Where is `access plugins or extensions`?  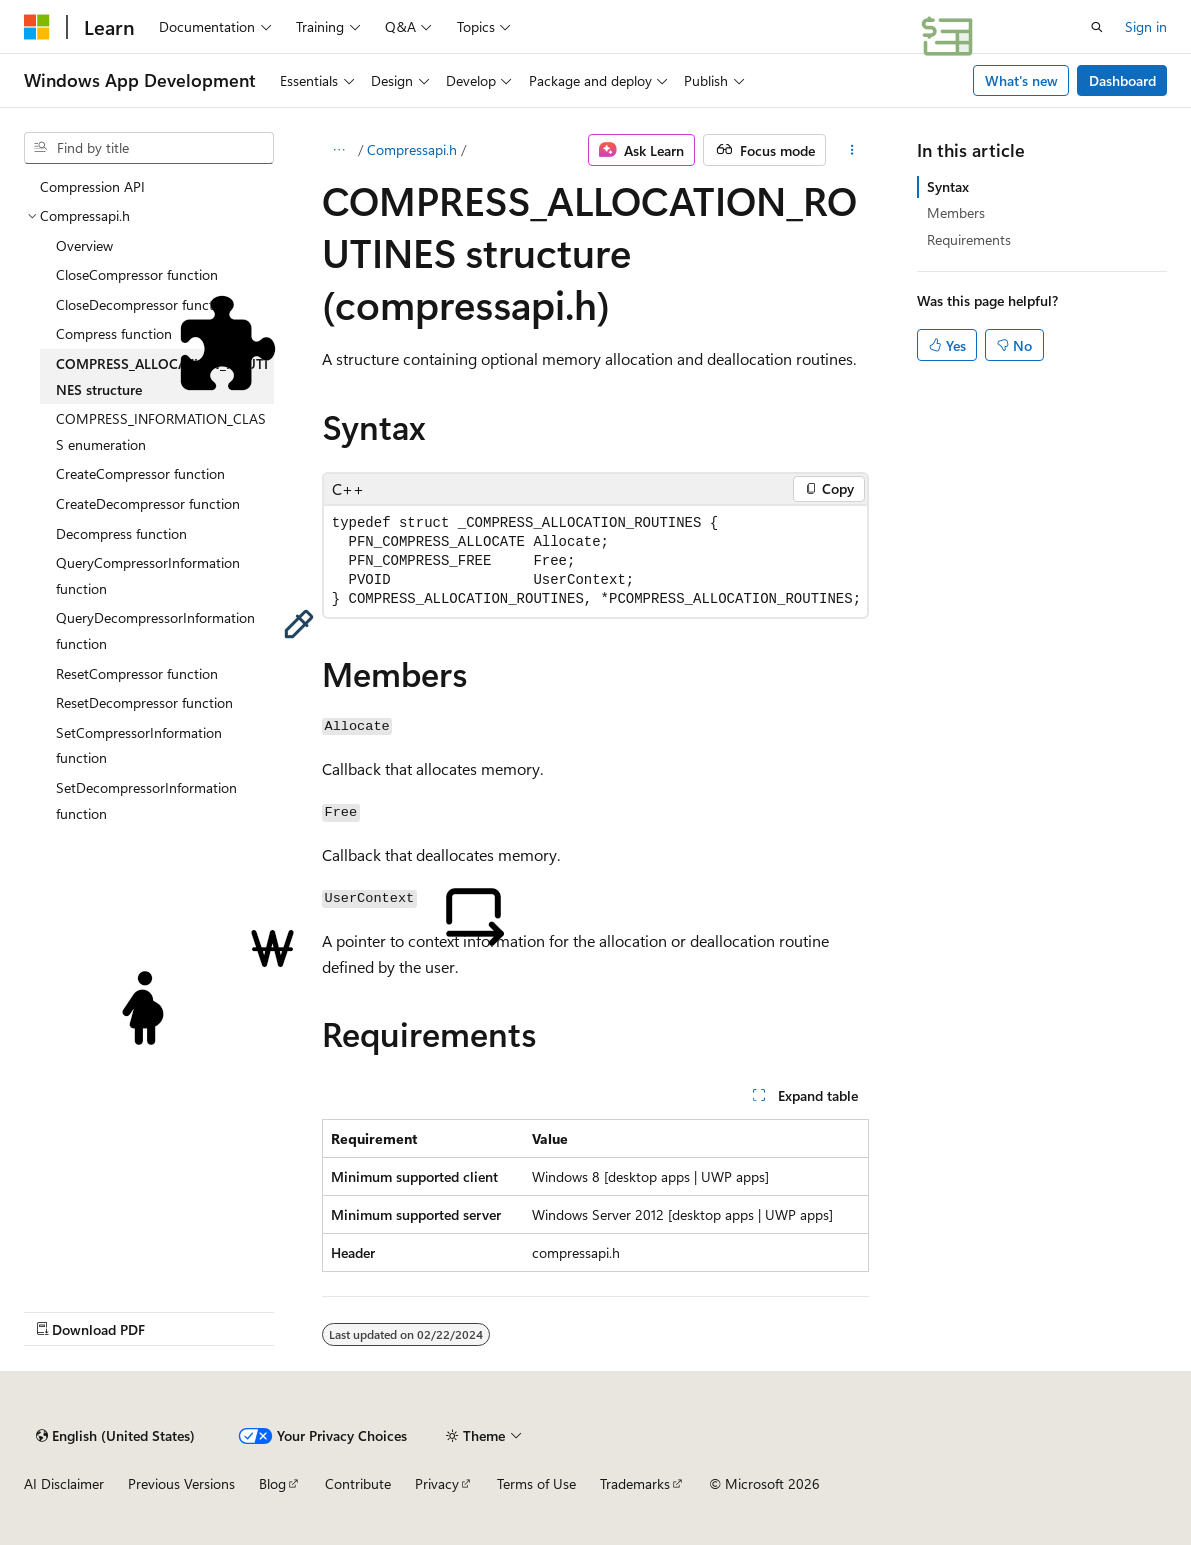 access plugins or extensions is located at coordinates (228, 343).